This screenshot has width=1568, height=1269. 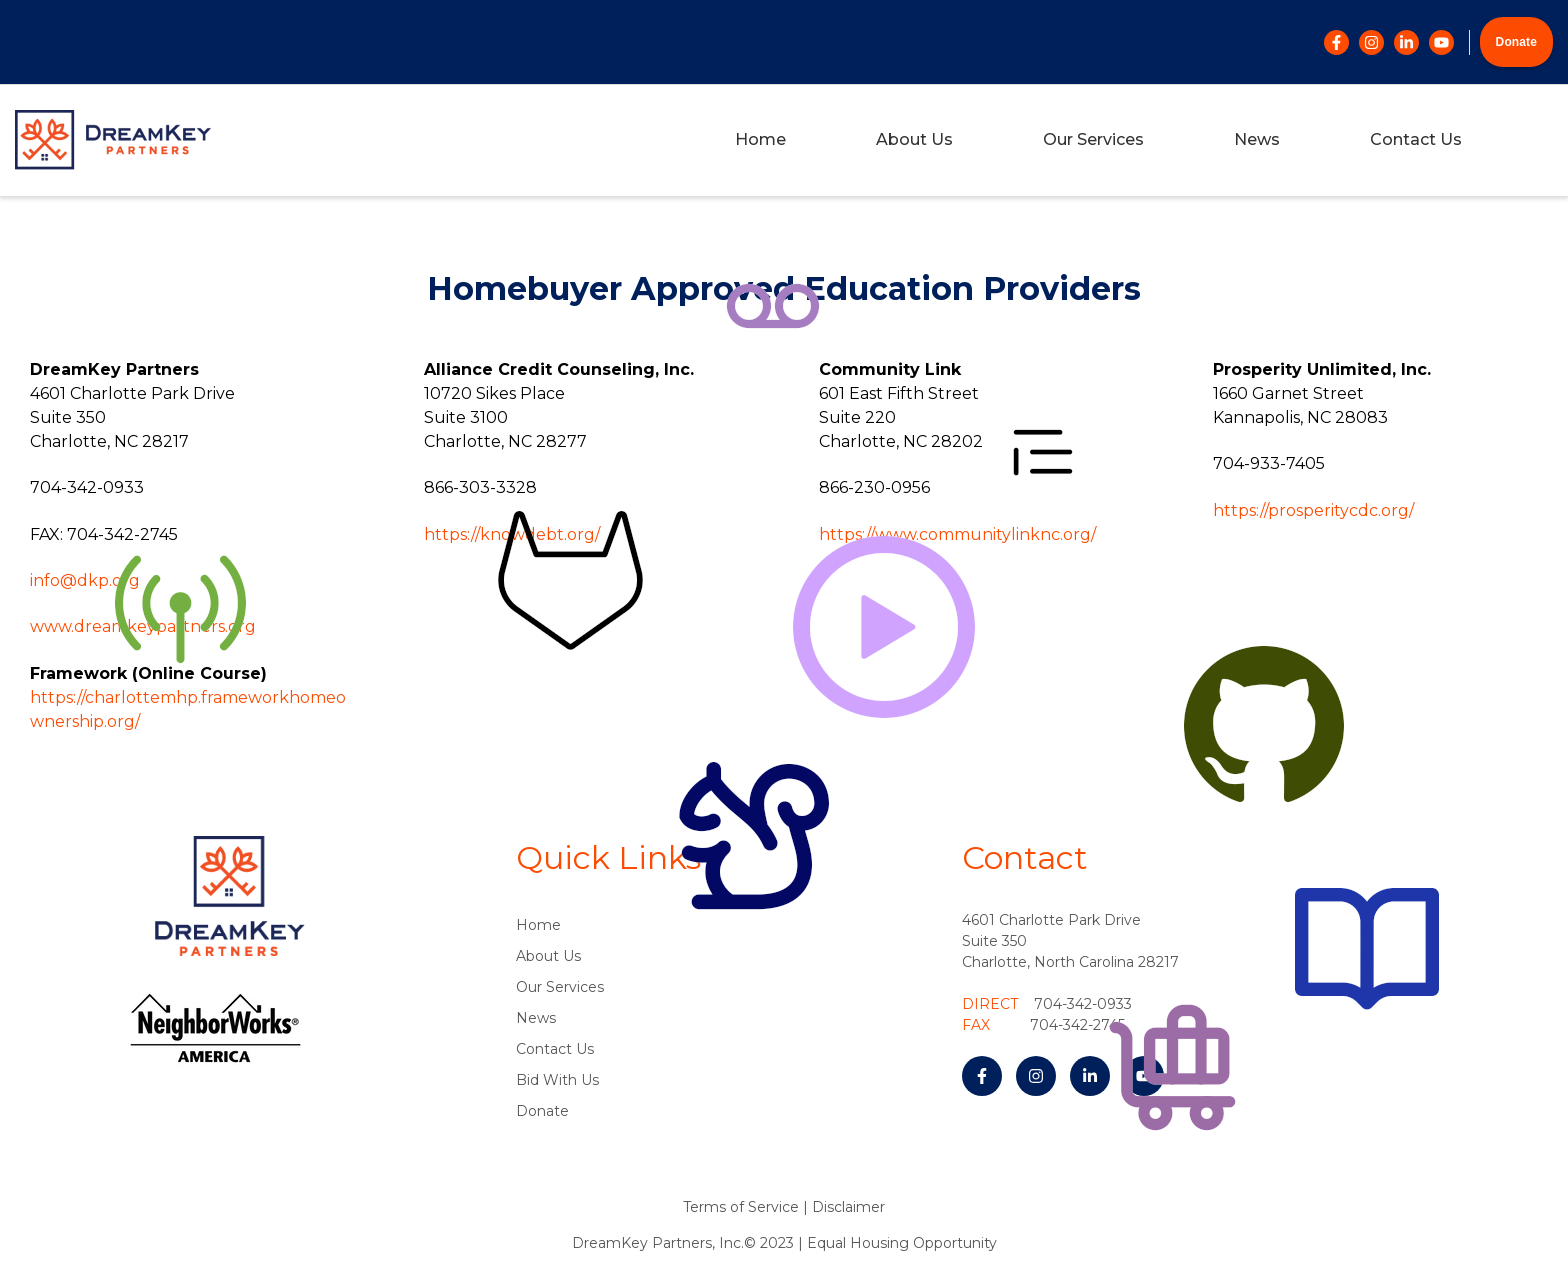 What do you see at coordinates (1264, 726) in the screenshot?
I see `view project on github` at bounding box center [1264, 726].